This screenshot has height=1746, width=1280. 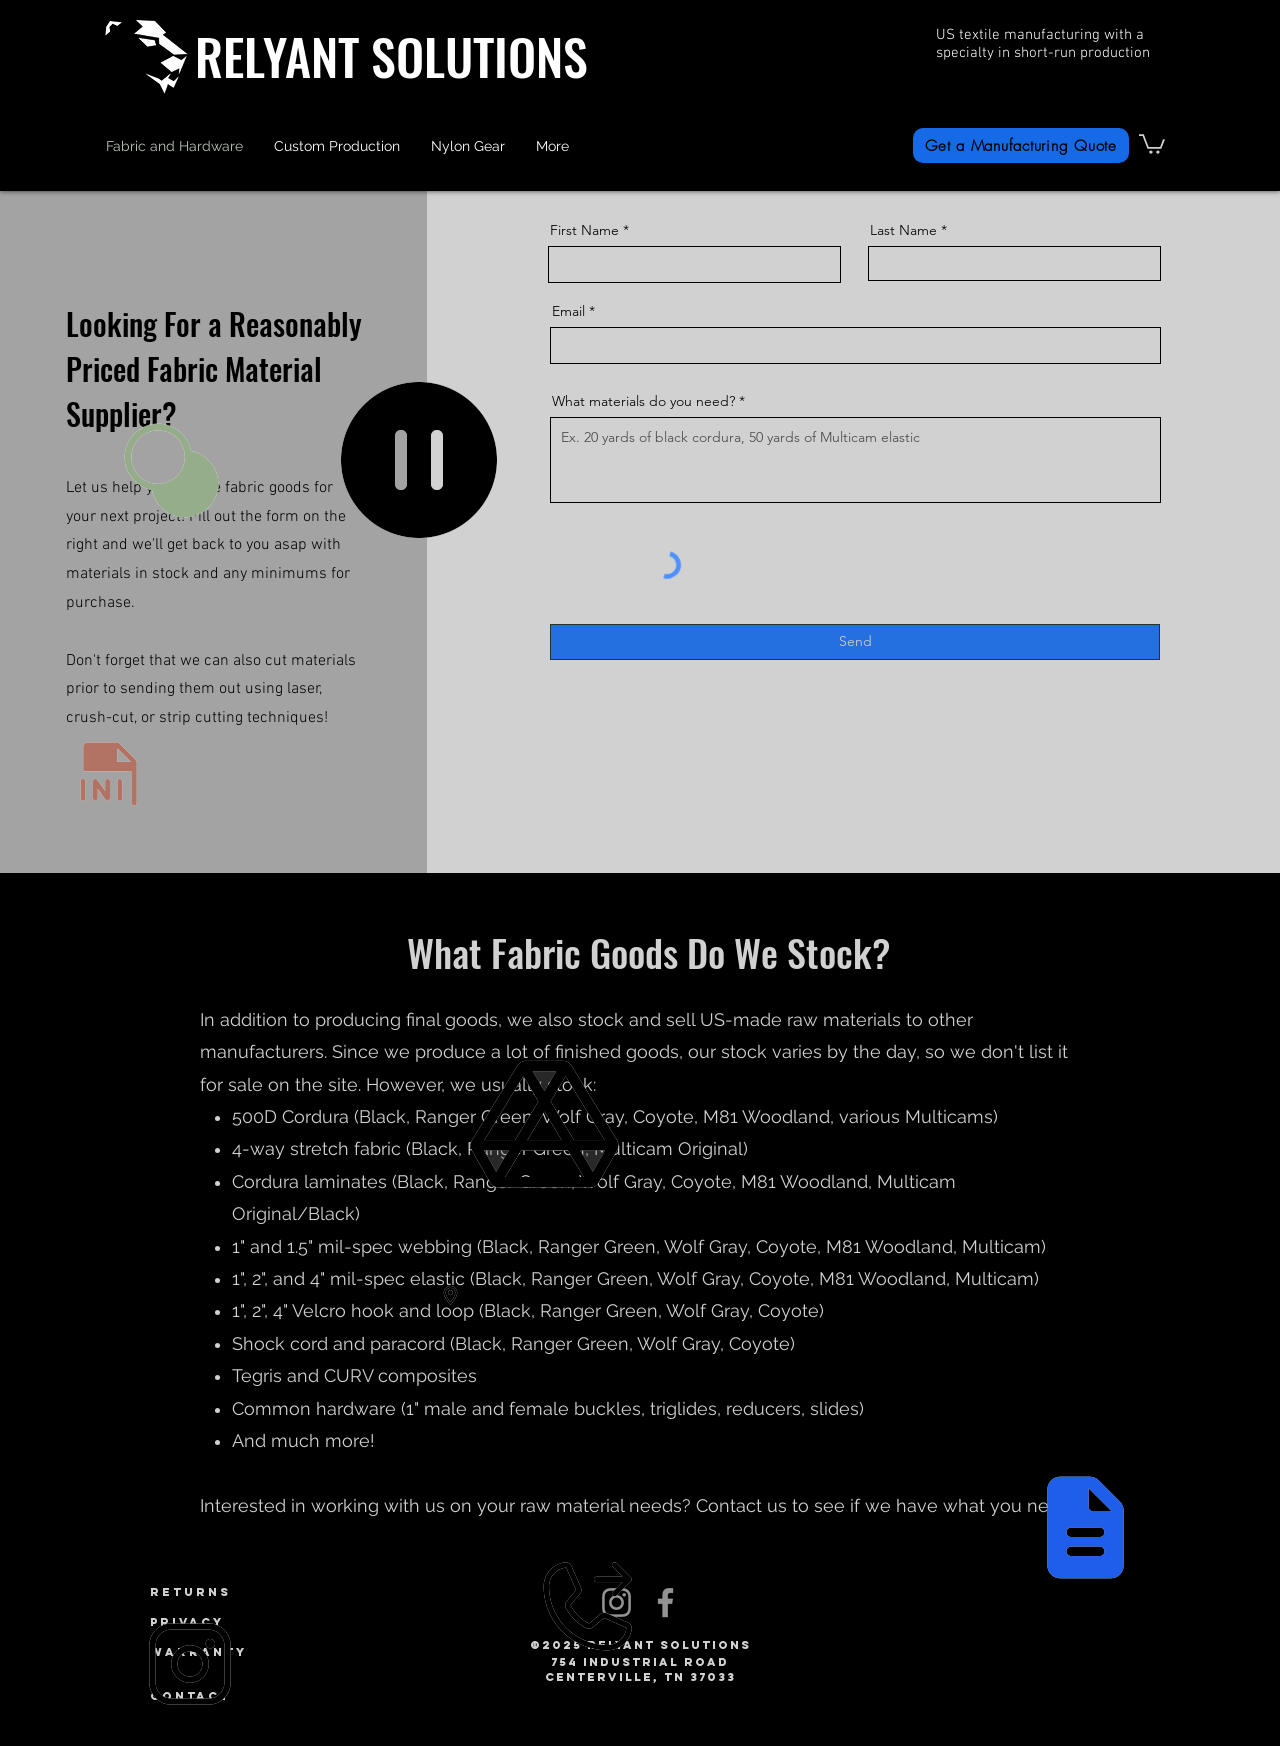 I want to click on subtract or remove a layer, so click(x=171, y=470).